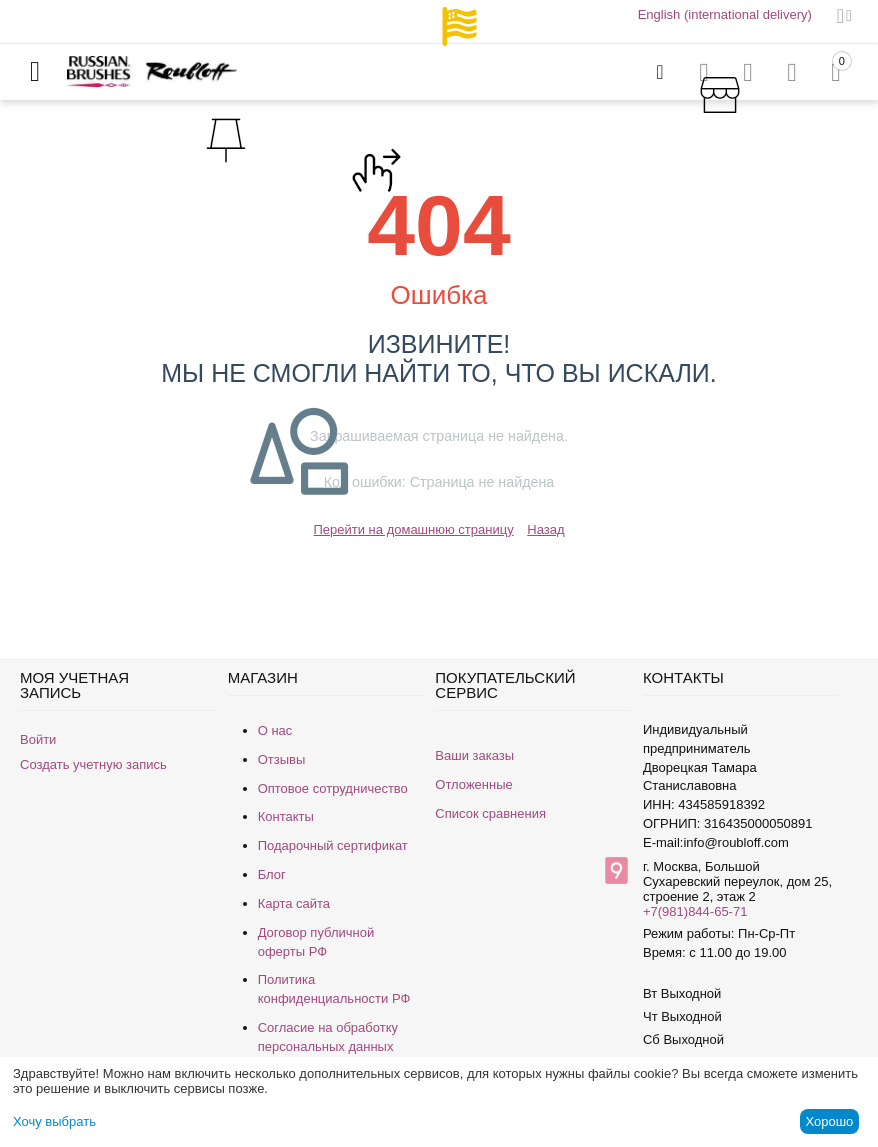 The image size is (878, 1147). I want to click on select united states as your country, so click(459, 26).